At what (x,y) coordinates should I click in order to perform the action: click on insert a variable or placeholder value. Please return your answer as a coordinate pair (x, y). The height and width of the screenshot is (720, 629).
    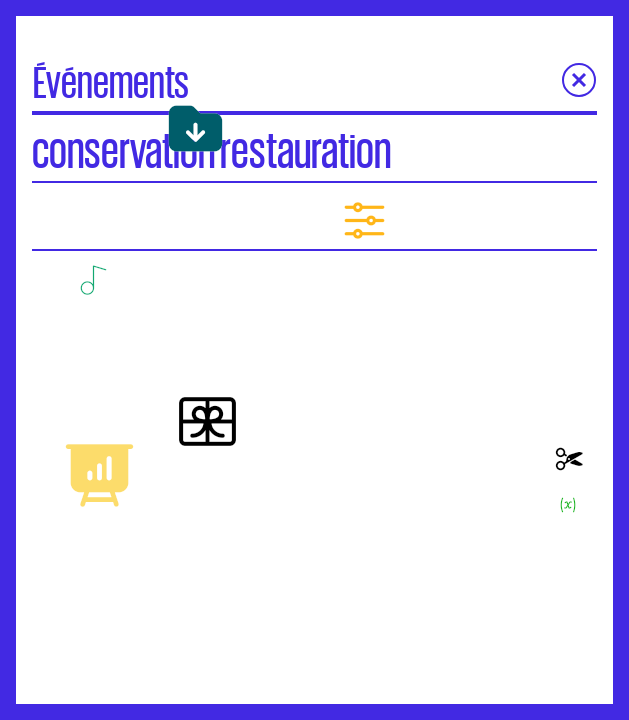
    Looking at the image, I should click on (568, 505).